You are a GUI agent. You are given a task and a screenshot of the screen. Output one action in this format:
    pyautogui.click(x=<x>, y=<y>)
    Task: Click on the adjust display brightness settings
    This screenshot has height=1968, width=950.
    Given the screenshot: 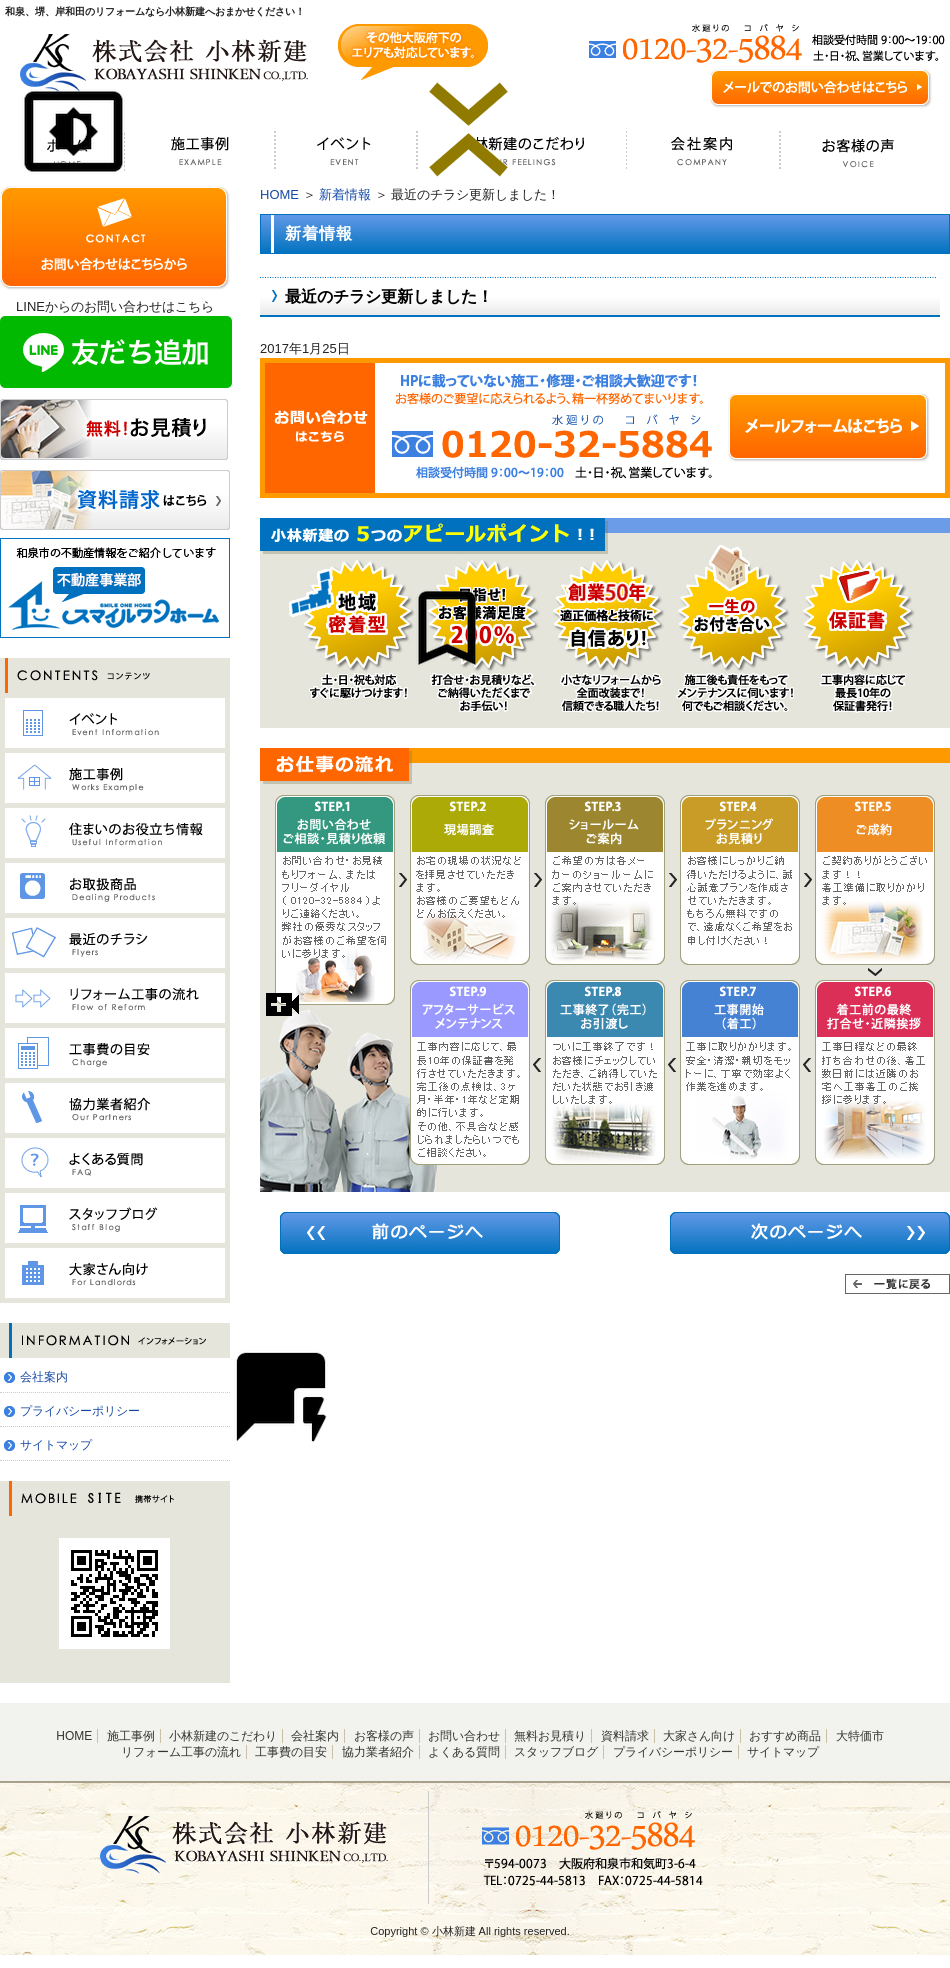 What is the action you would take?
    pyautogui.click(x=73, y=131)
    